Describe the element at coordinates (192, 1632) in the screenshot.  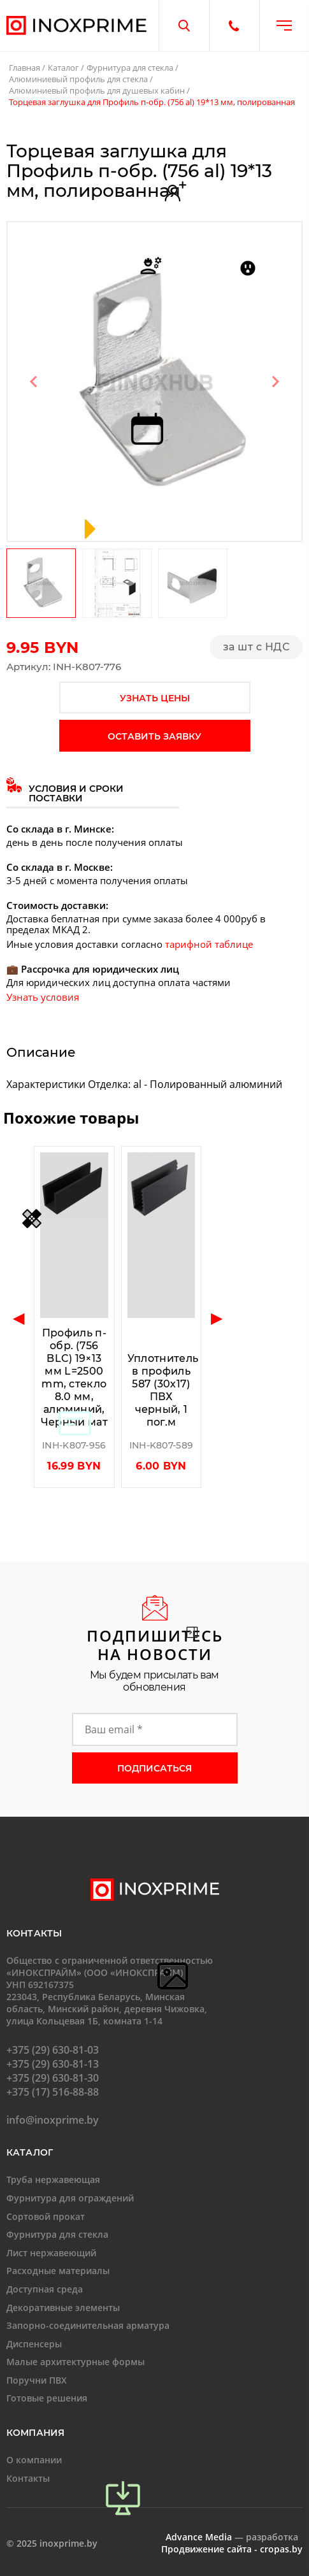
I see `collapse the sidebar panel` at that location.